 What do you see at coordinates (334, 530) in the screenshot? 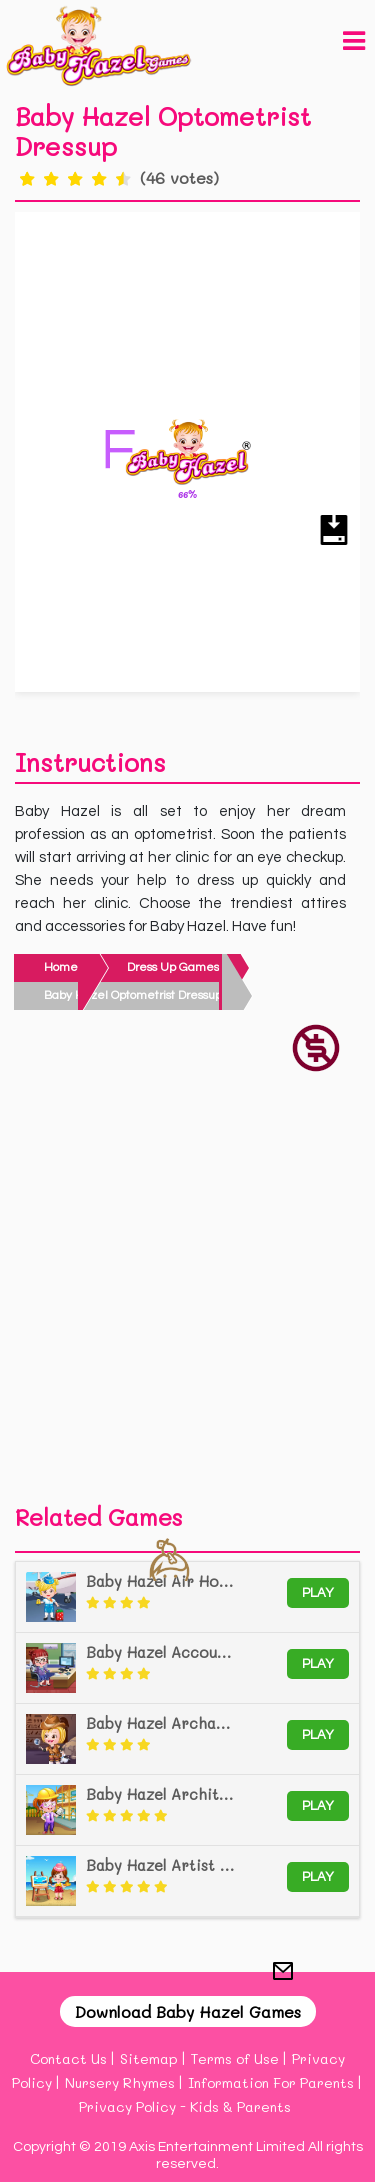
I see `install an app or software` at bounding box center [334, 530].